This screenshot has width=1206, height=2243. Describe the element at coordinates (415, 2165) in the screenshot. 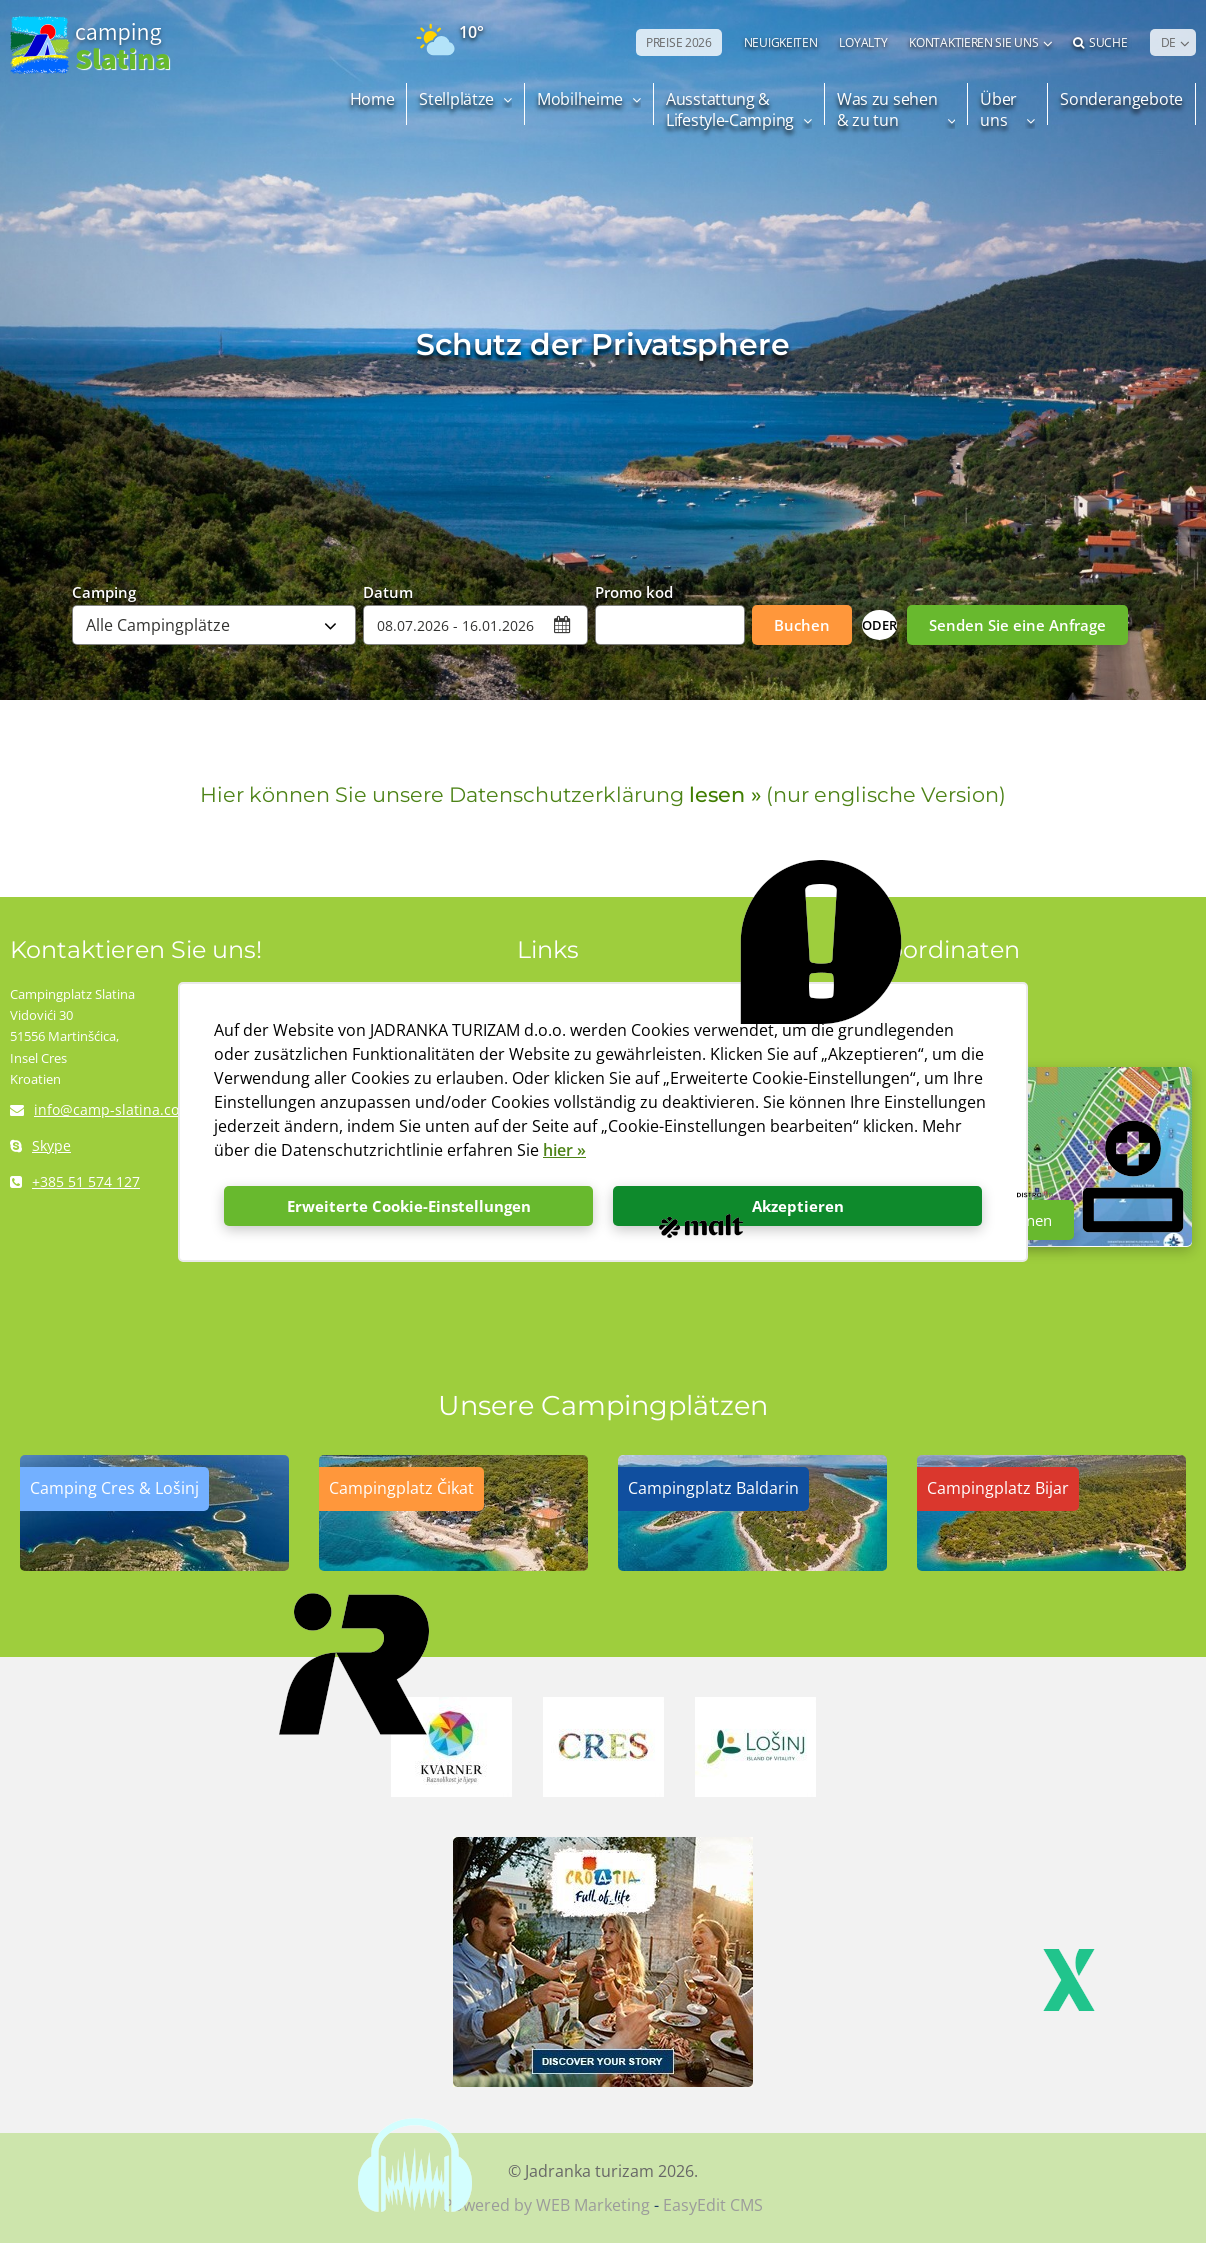

I see `open audacity audio editor` at that location.